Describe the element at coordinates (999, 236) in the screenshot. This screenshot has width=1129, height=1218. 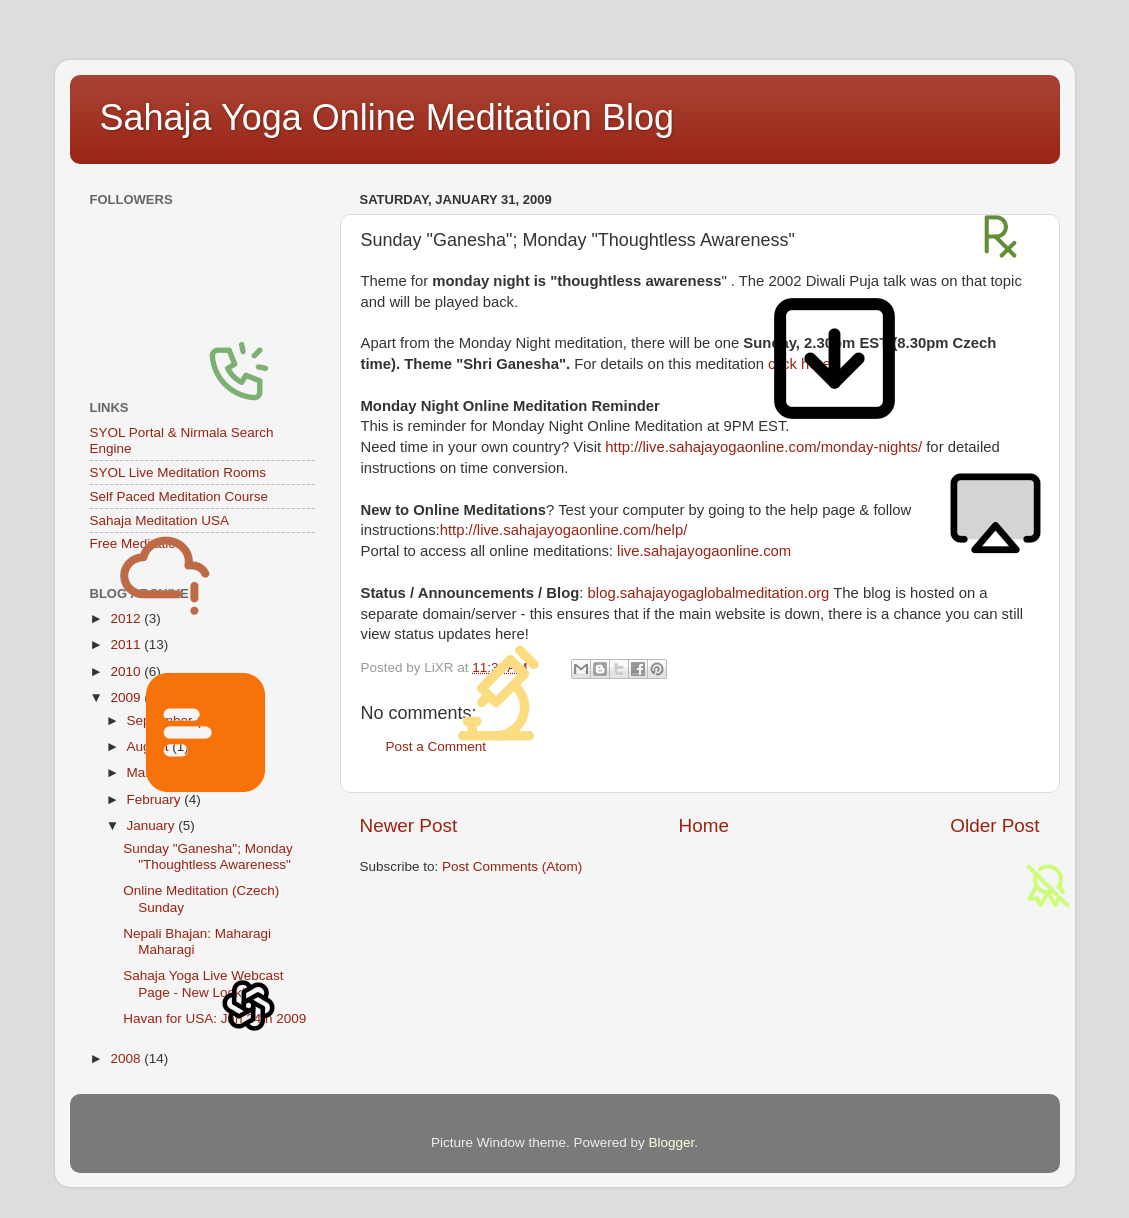
I see `view prescription details` at that location.